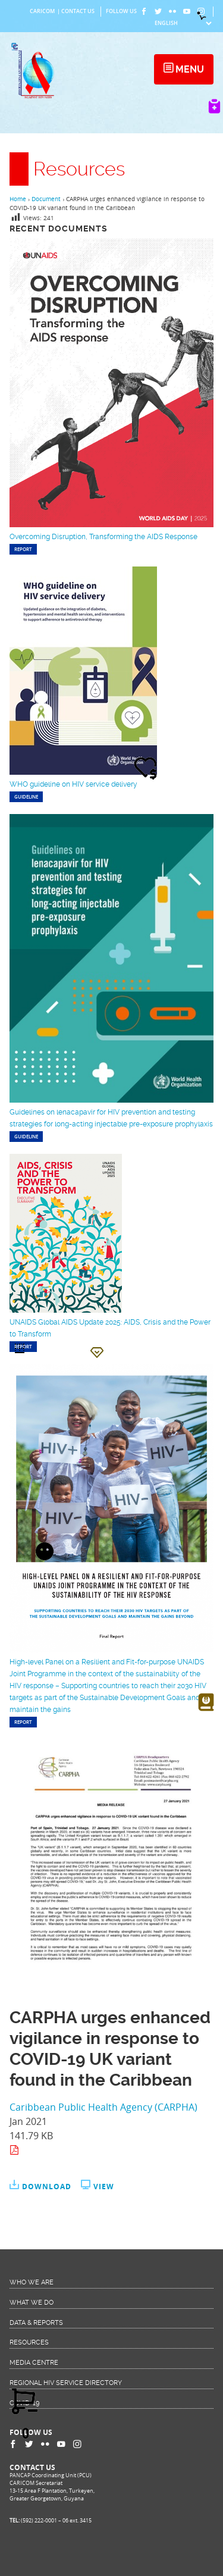  Describe the element at coordinates (45, 1551) in the screenshot. I see `indicates neutral or no feedback given` at that location.